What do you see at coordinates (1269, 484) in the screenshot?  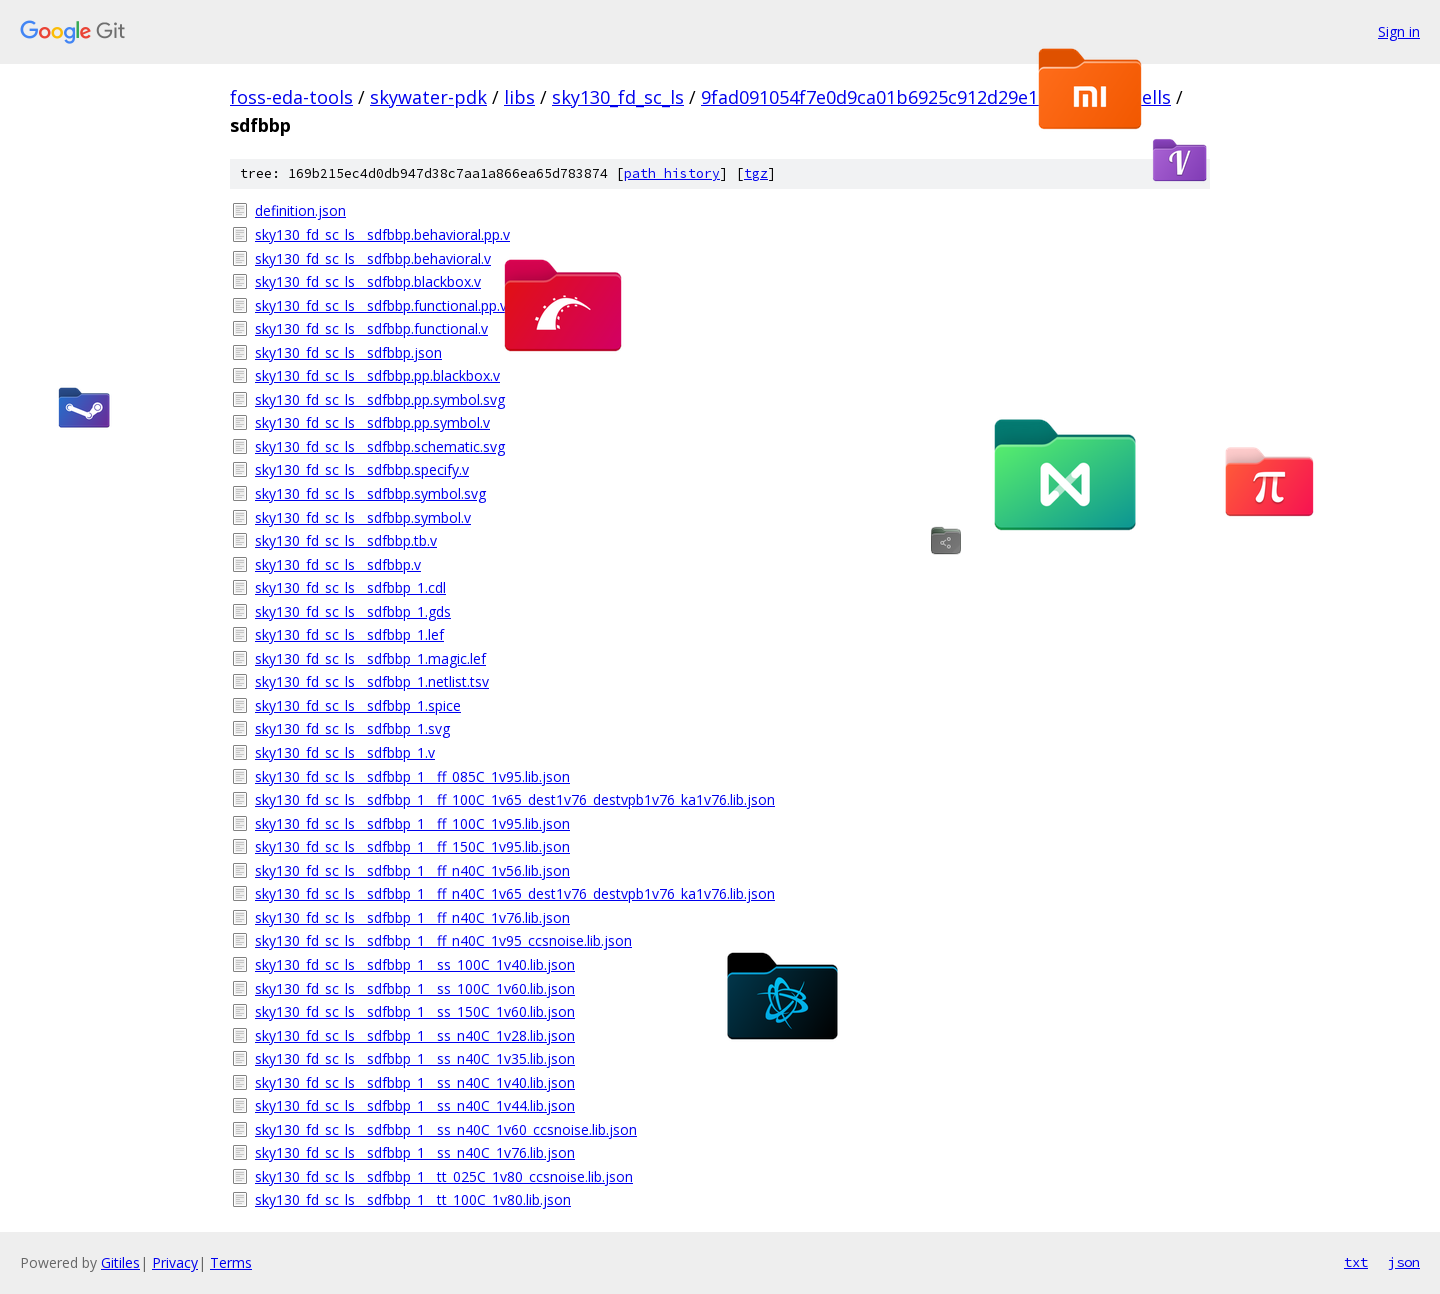 I see `open mathematics folder` at bounding box center [1269, 484].